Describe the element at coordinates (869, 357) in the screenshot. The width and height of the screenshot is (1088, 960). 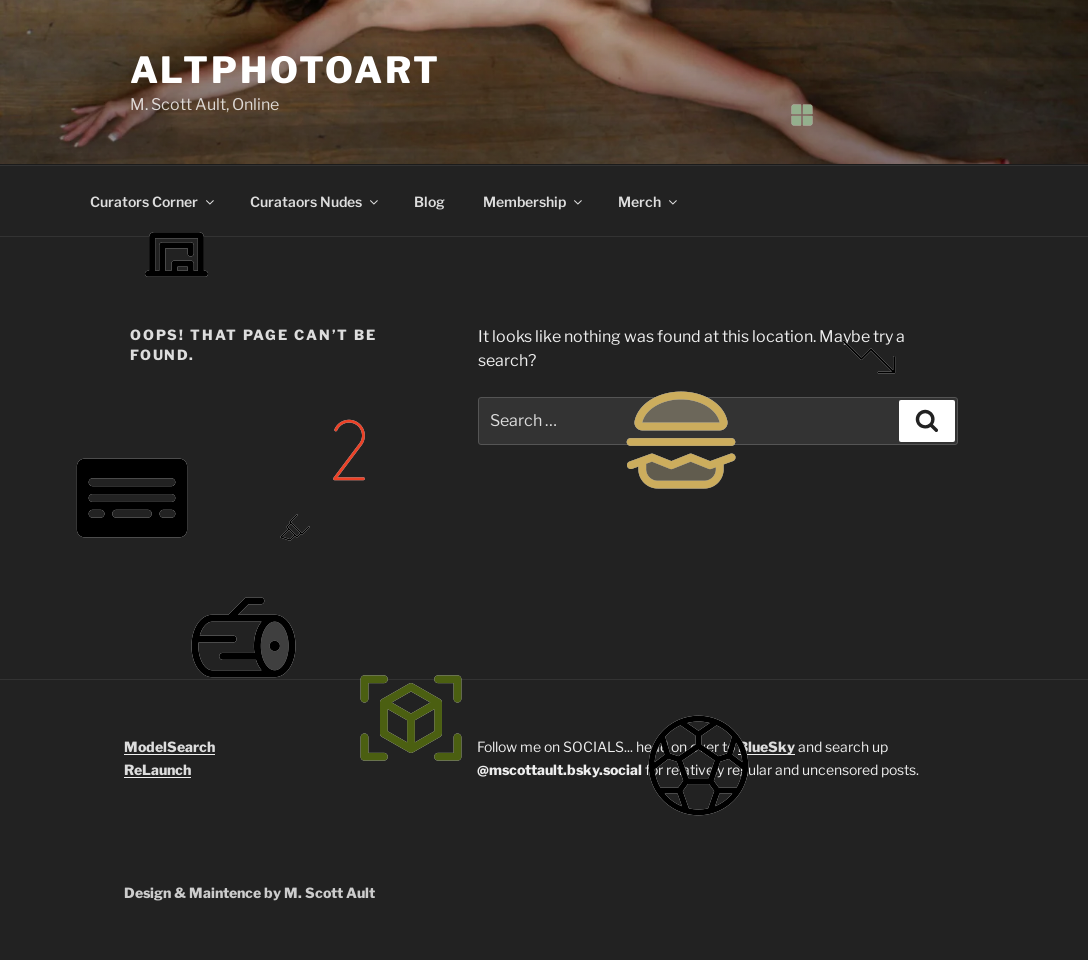
I see `indicates a downward trend or decline in data` at that location.